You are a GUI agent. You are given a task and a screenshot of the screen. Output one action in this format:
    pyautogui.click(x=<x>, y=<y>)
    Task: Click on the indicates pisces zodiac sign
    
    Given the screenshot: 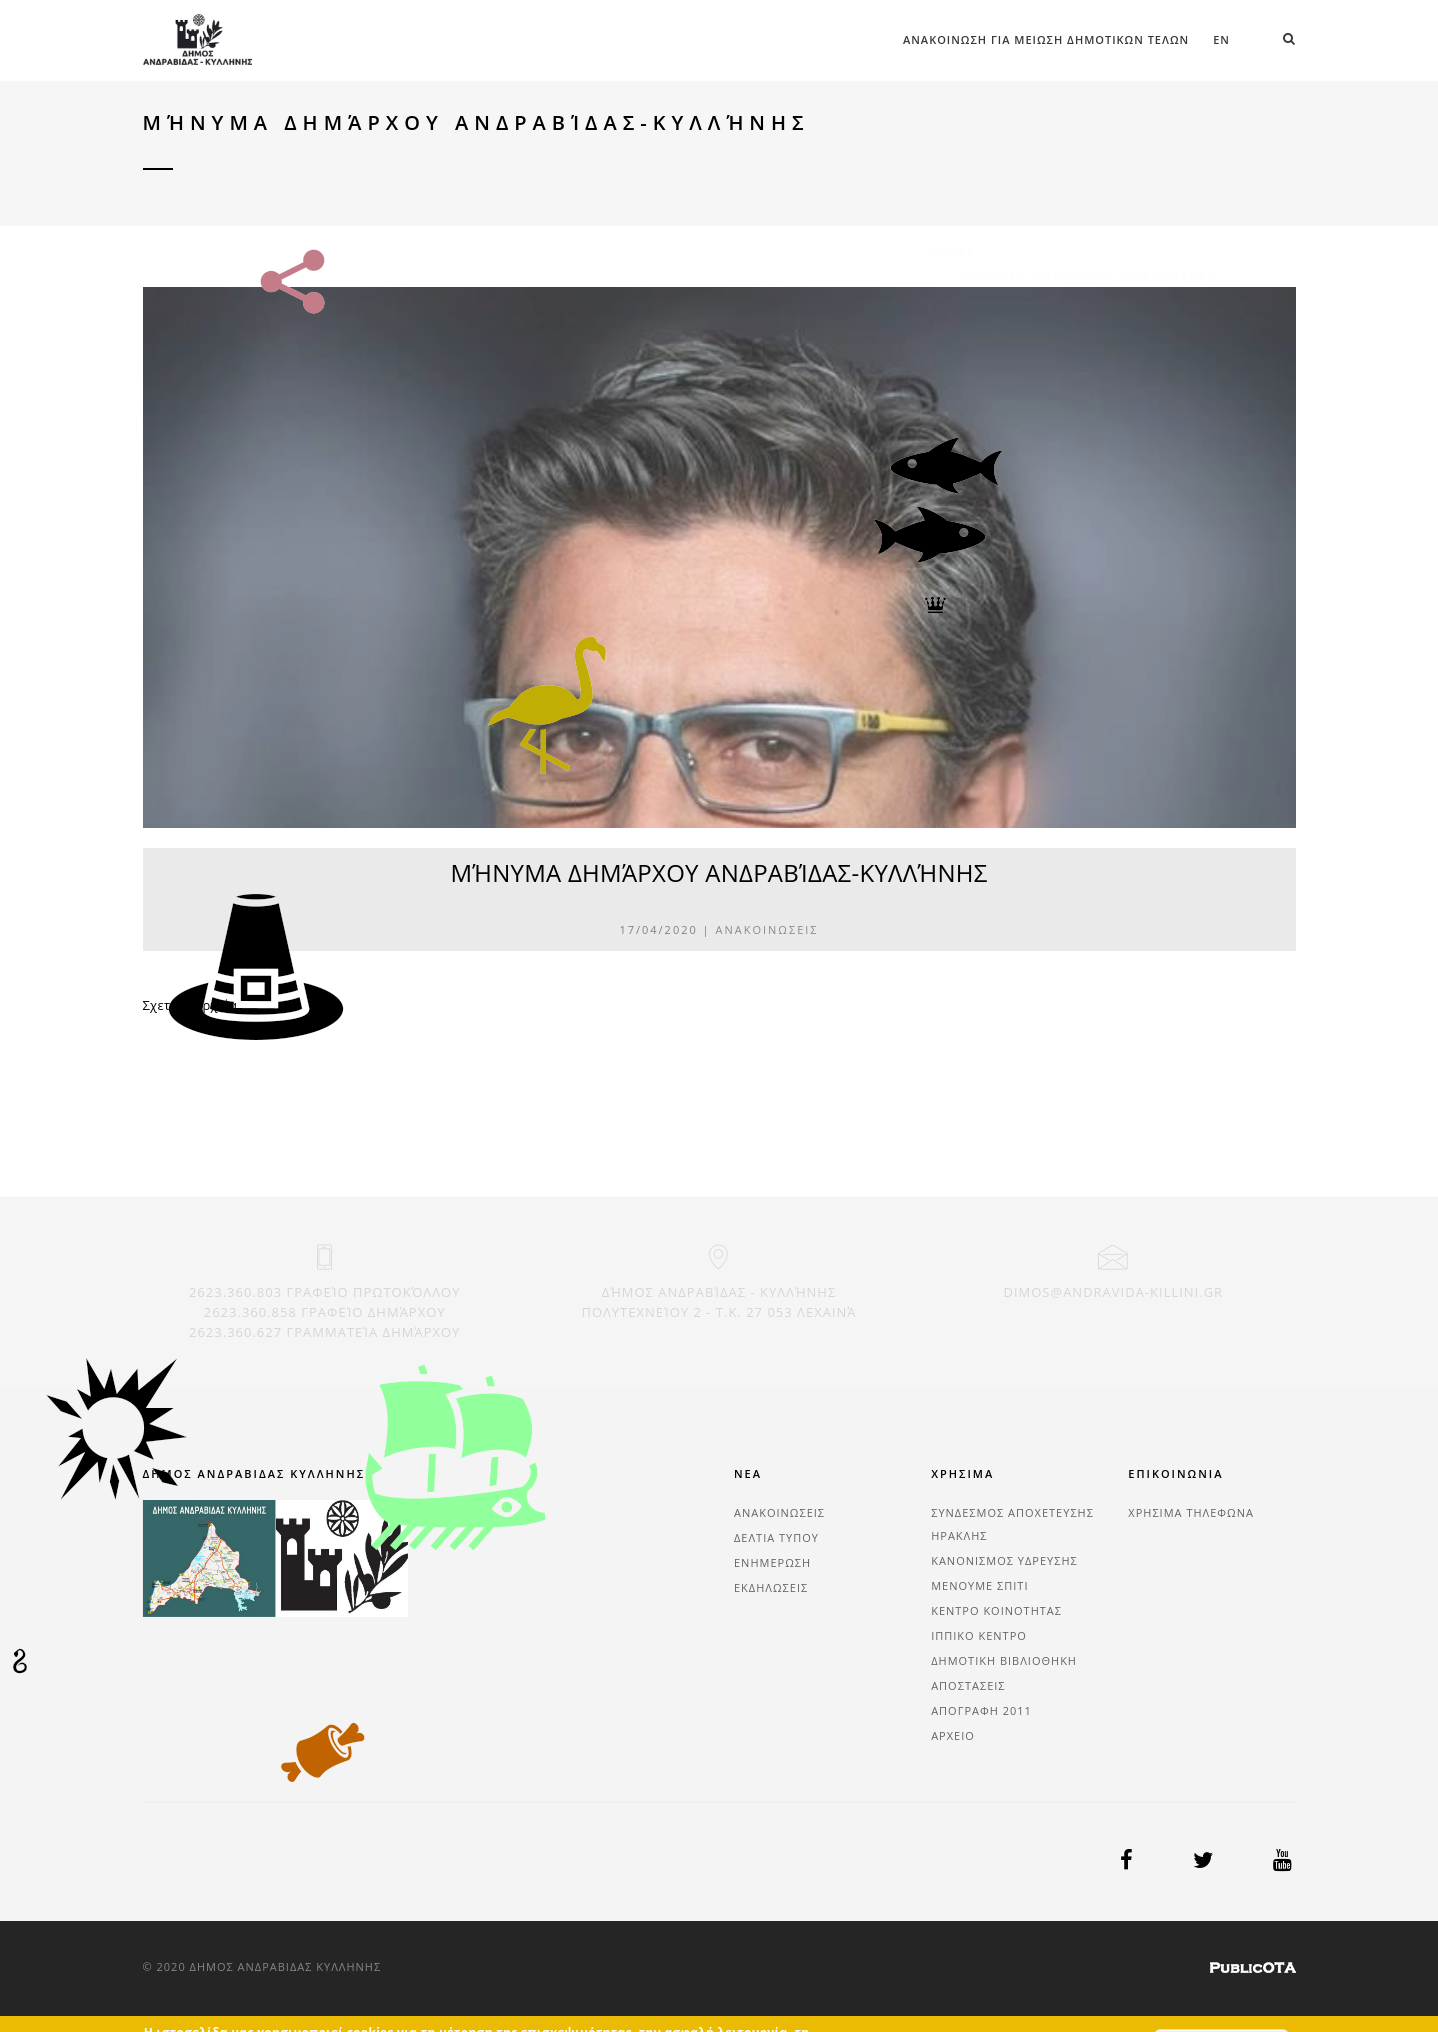 What is the action you would take?
    pyautogui.click(x=938, y=498)
    